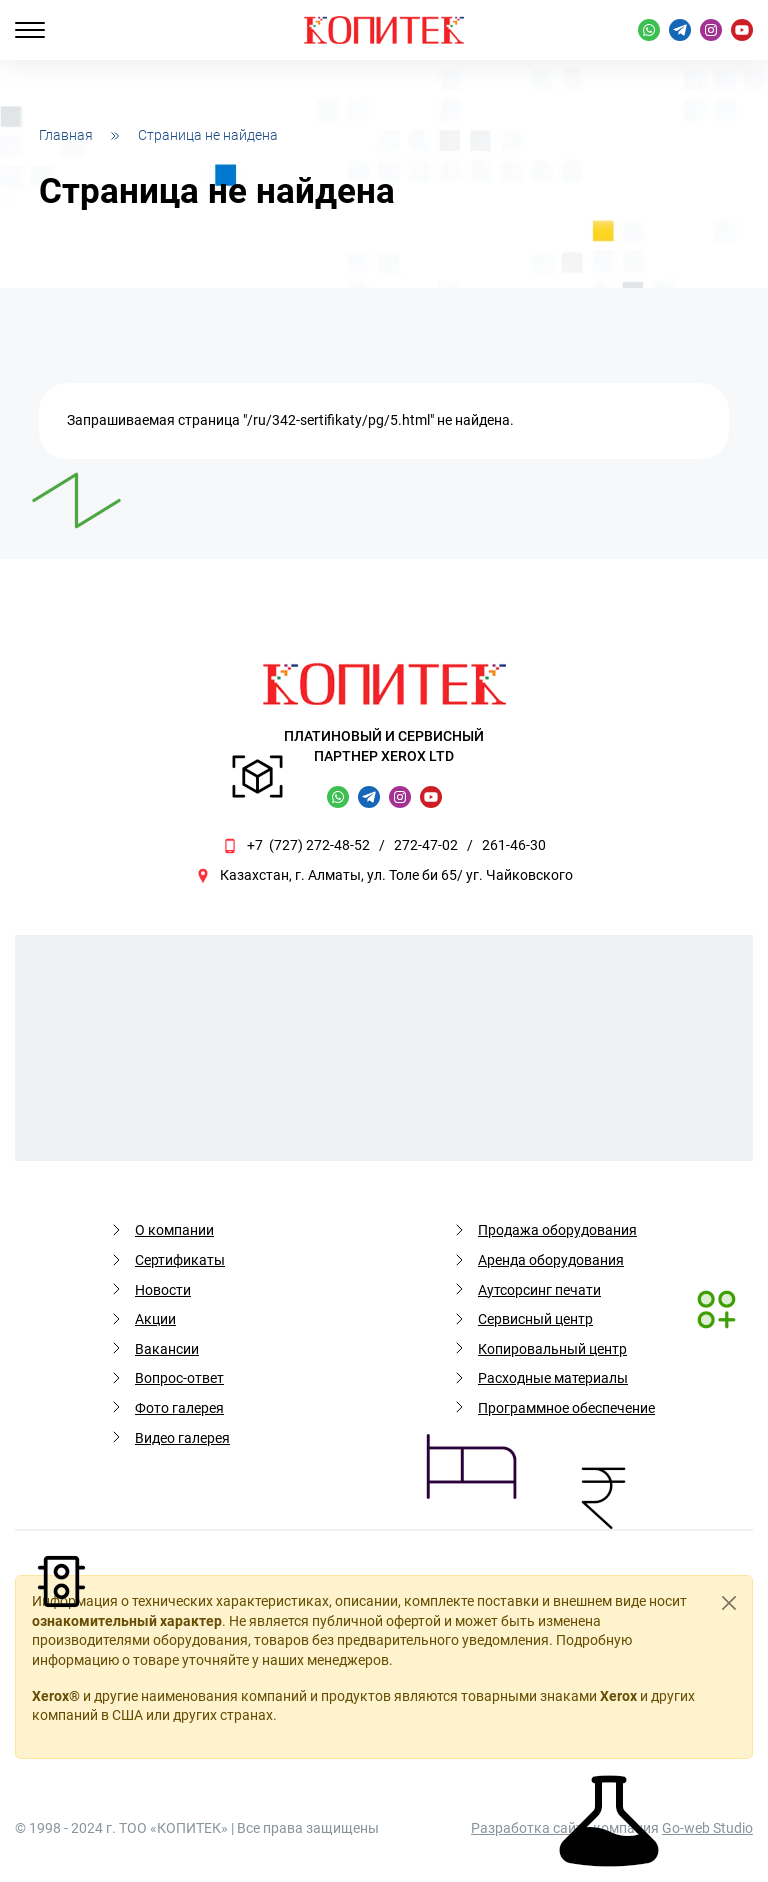 The image size is (768, 1882). What do you see at coordinates (468, 1466) in the screenshot?
I see `view accommodation or lodging options` at bounding box center [468, 1466].